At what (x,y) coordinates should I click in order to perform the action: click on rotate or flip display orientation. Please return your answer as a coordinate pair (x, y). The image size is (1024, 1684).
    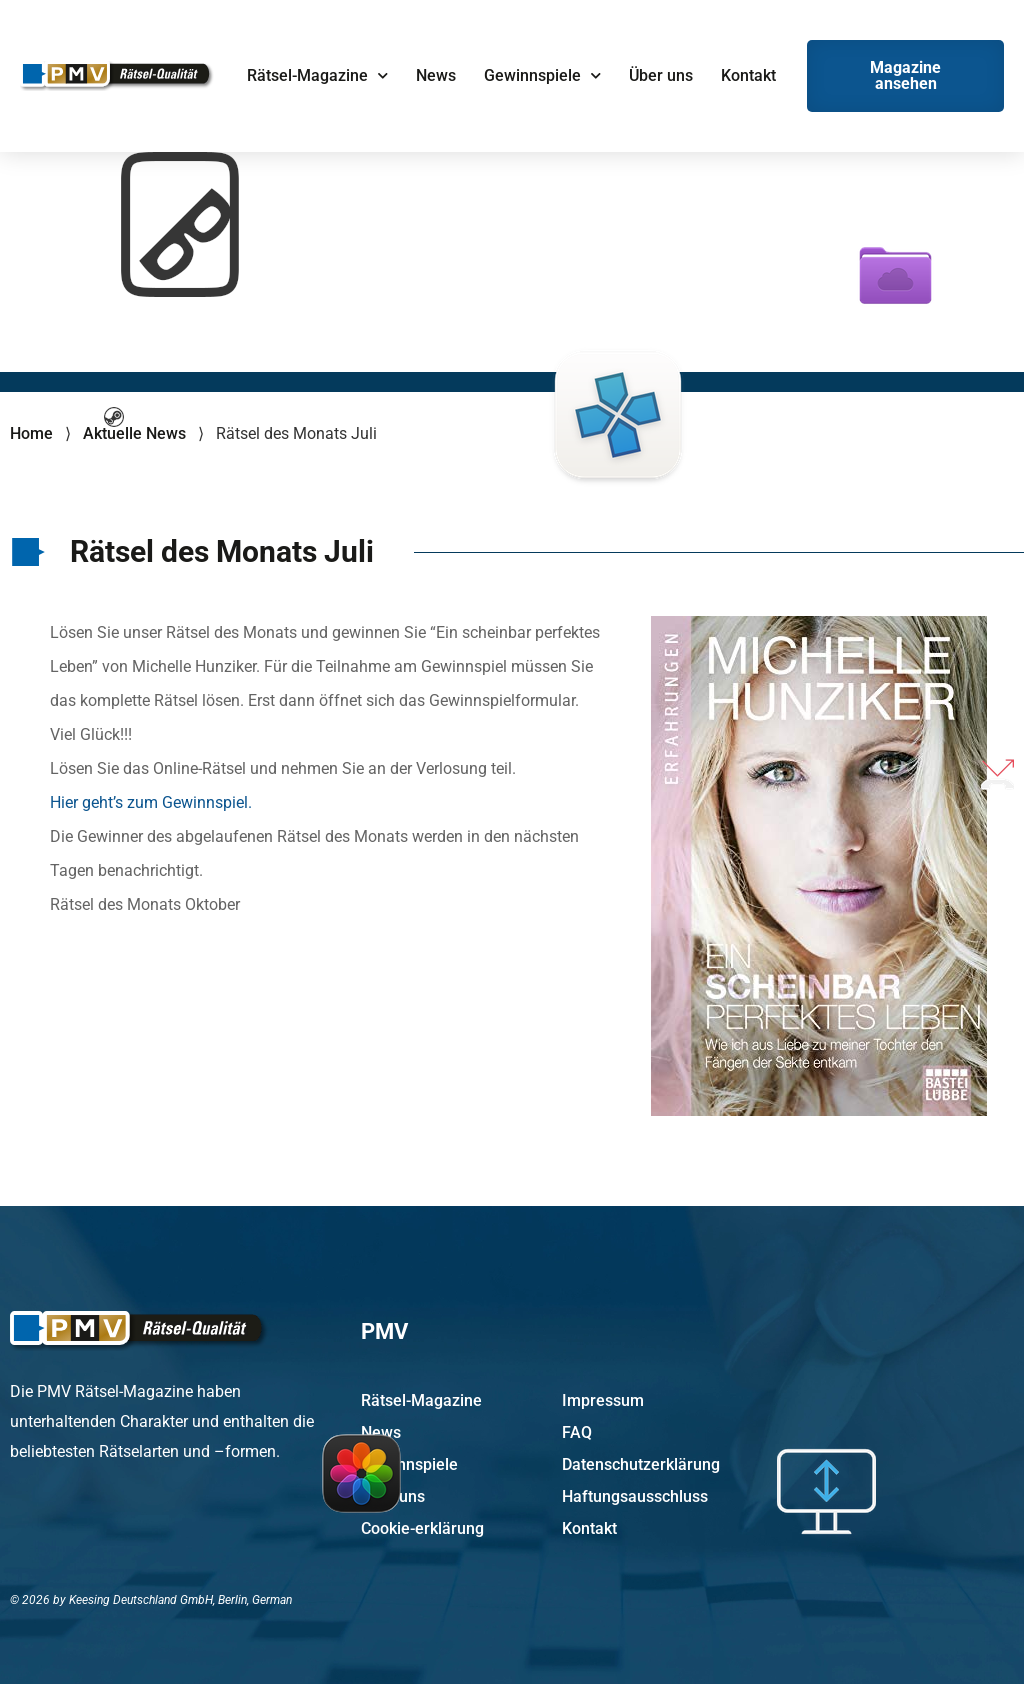
    Looking at the image, I should click on (826, 1491).